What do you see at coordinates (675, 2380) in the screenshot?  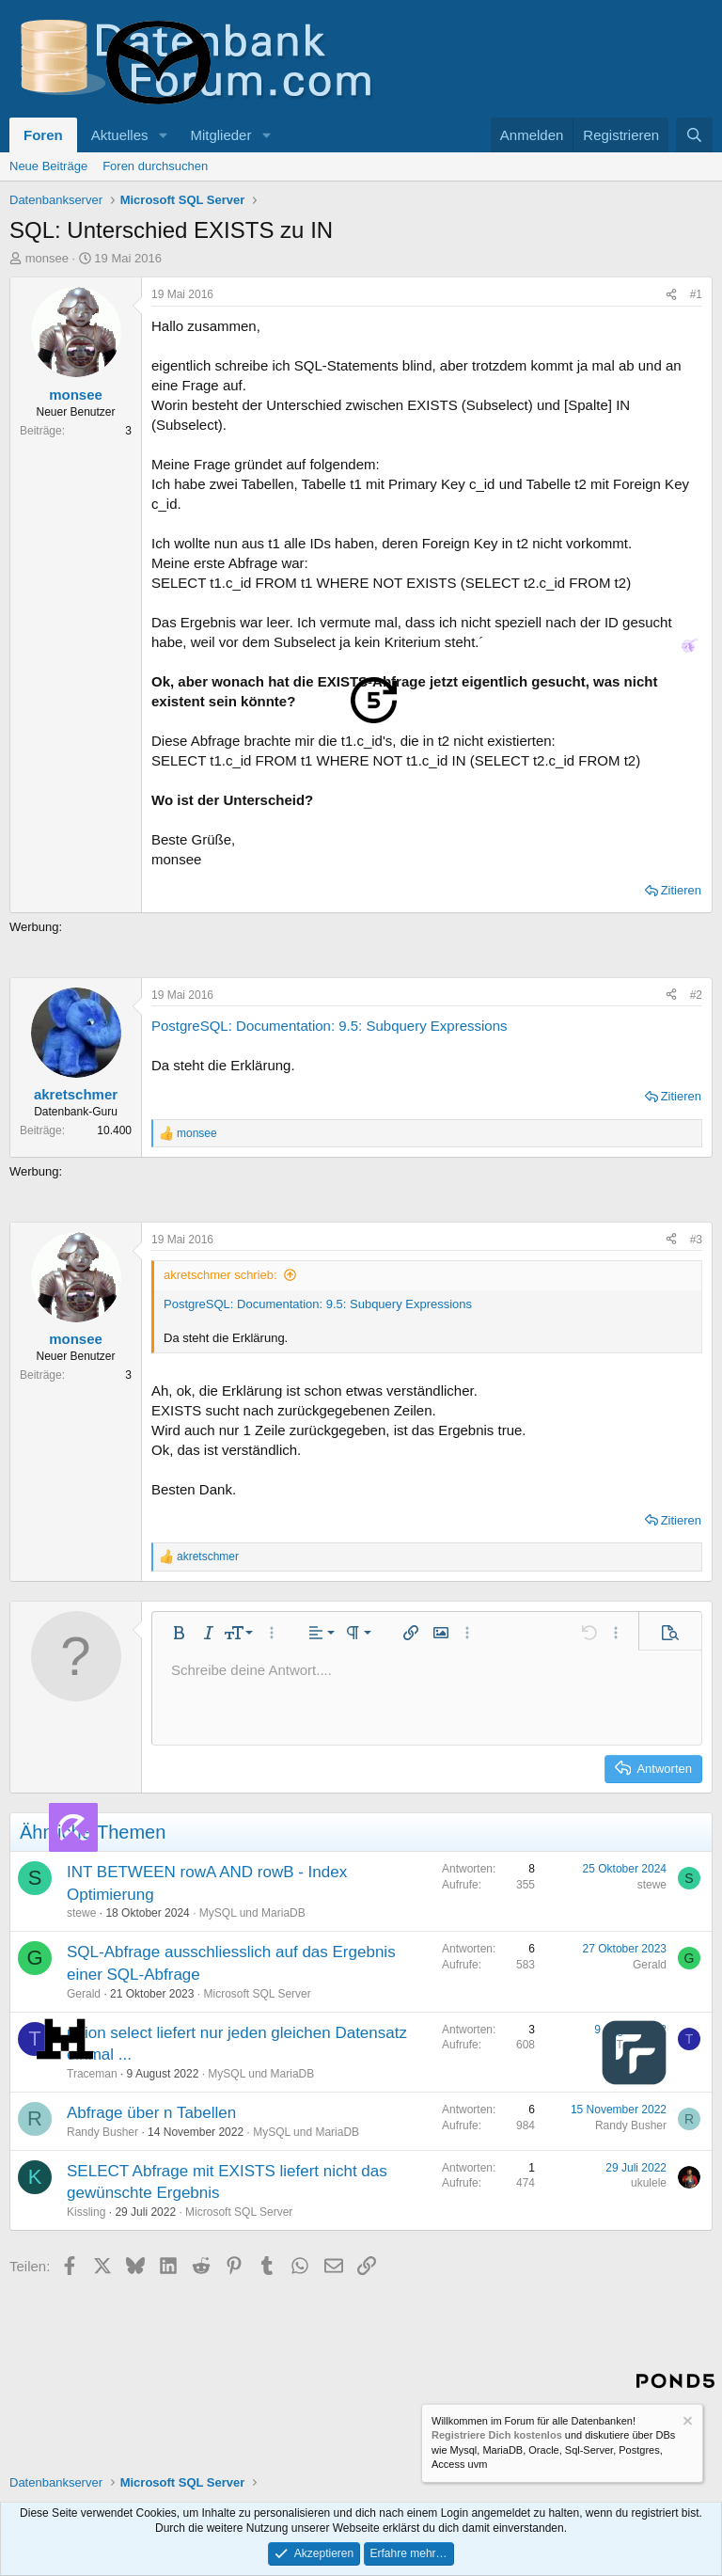 I see `visit pond5 stock media marketplace` at bounding box center [675, 2380].